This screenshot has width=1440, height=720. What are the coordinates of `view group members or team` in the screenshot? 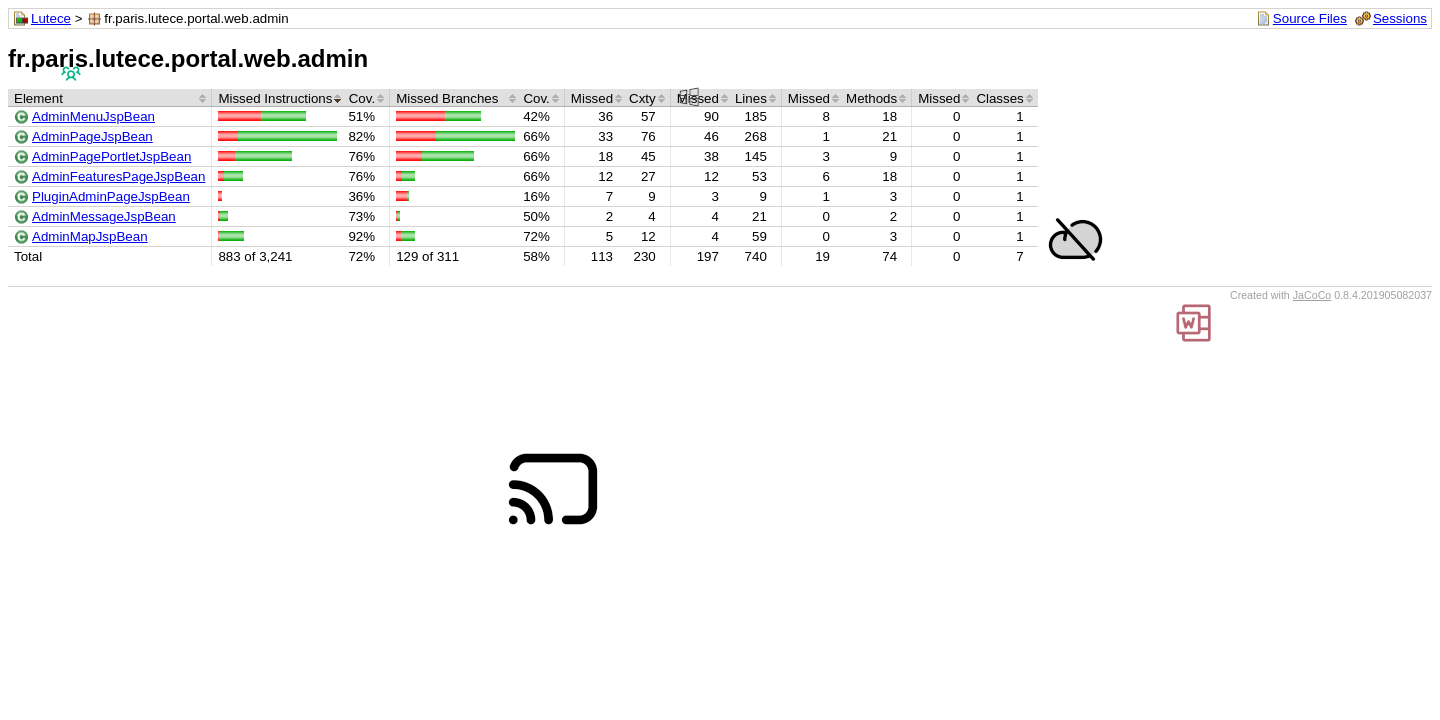 It's located at (71, 73).